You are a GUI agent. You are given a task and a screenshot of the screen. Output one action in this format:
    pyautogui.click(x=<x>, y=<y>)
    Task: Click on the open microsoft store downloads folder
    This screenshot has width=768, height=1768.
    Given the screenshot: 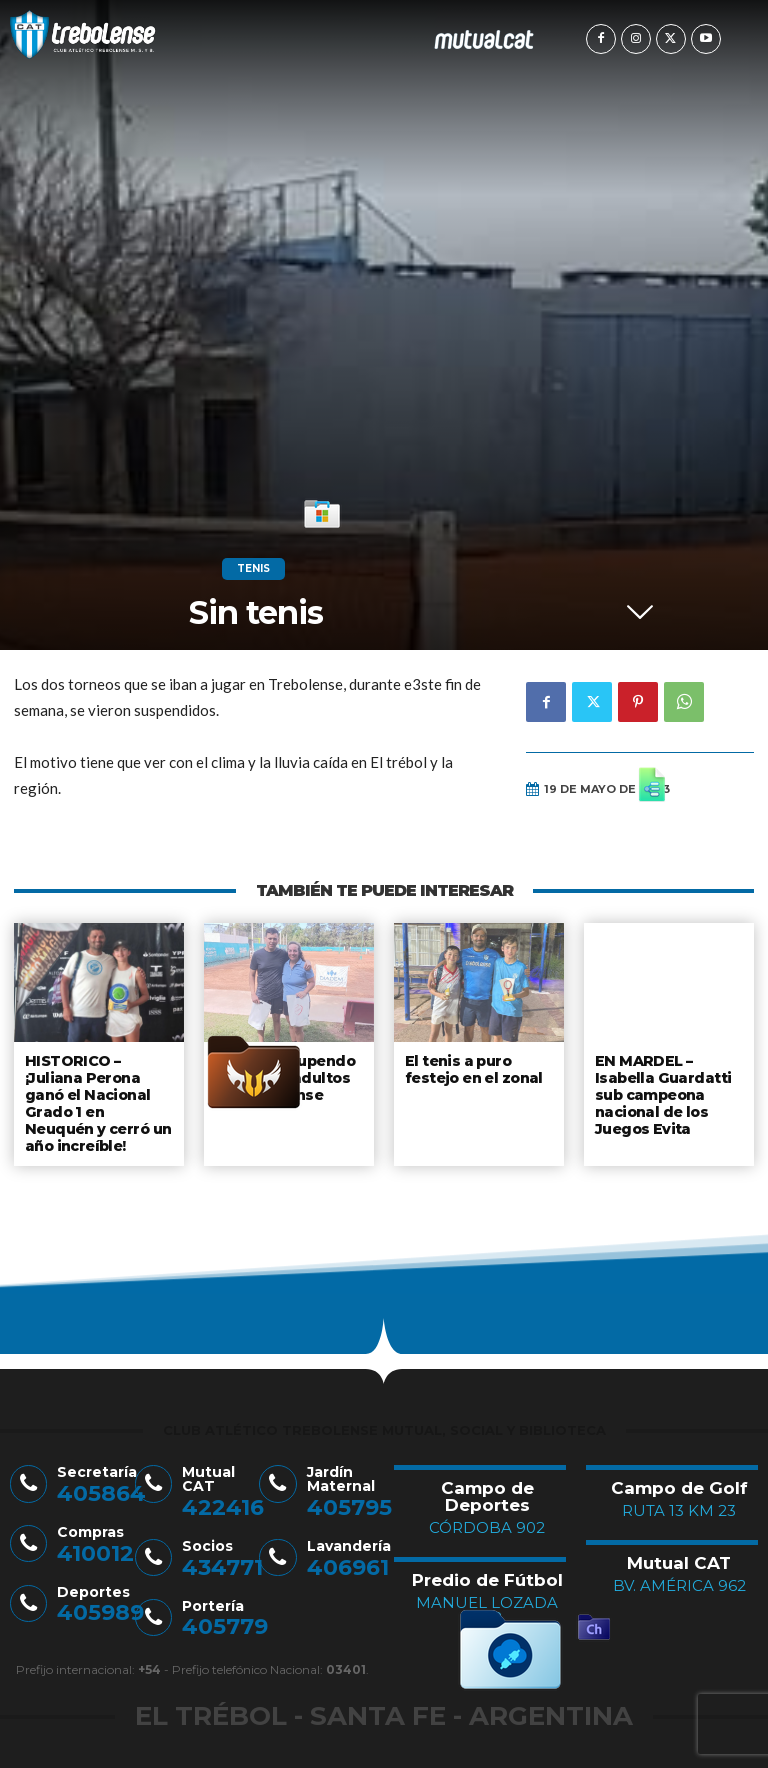 What is the action you would take?
    pyautogui.click(x=322, y=515)
    